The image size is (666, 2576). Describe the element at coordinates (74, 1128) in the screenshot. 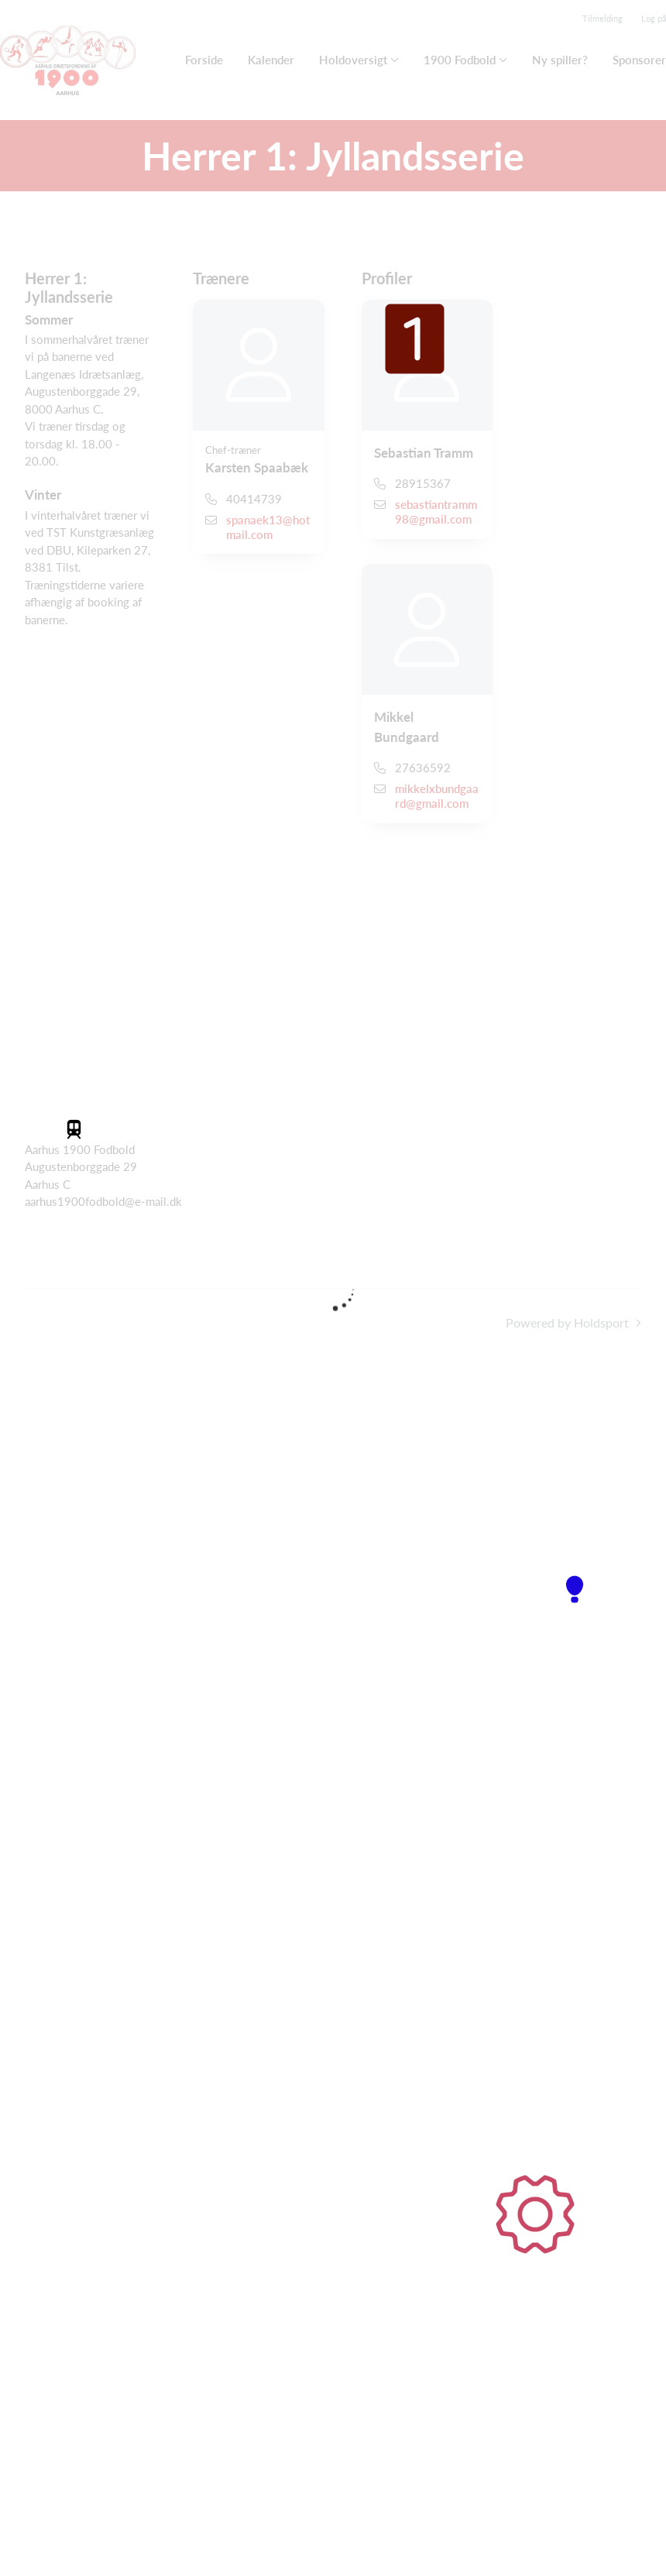

I see `view subway or metro transit options` at that location.